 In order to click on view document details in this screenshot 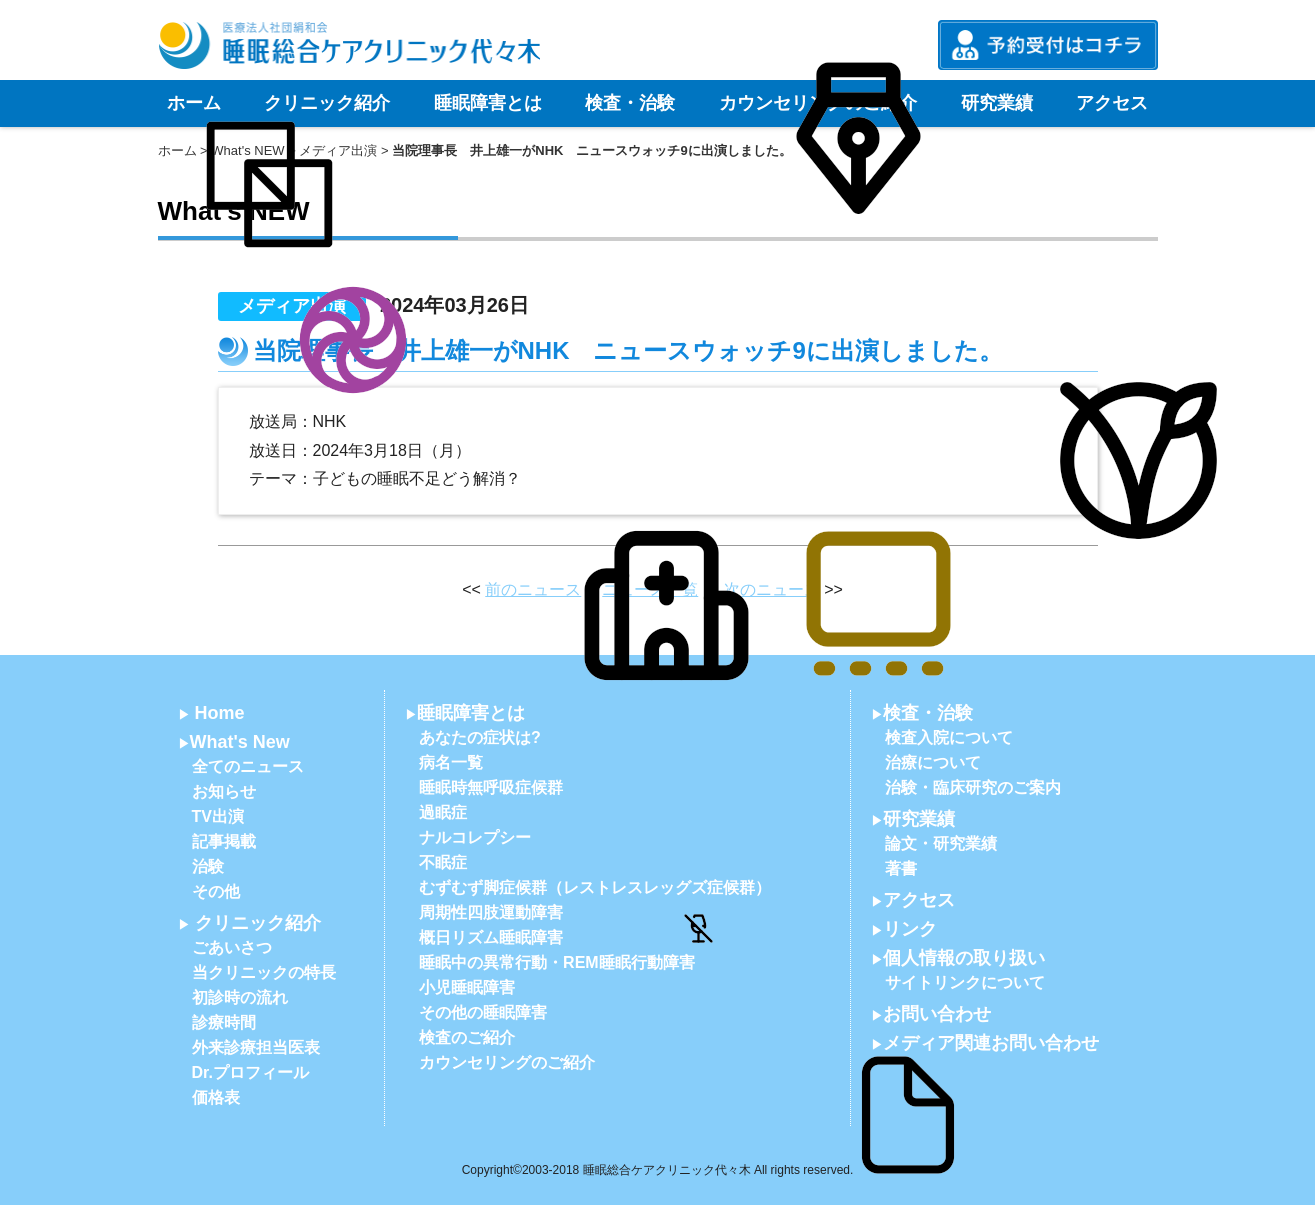, I will do `click(908, 1115)`.